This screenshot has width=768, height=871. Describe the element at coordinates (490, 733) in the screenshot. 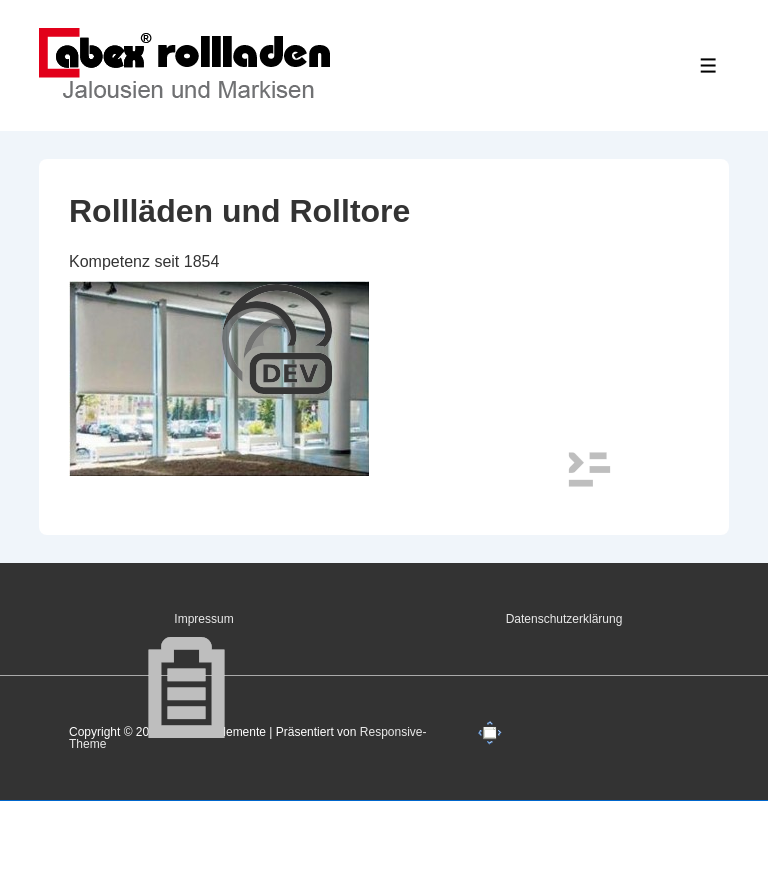

I see `expand window to fullscreen mode` at that location.